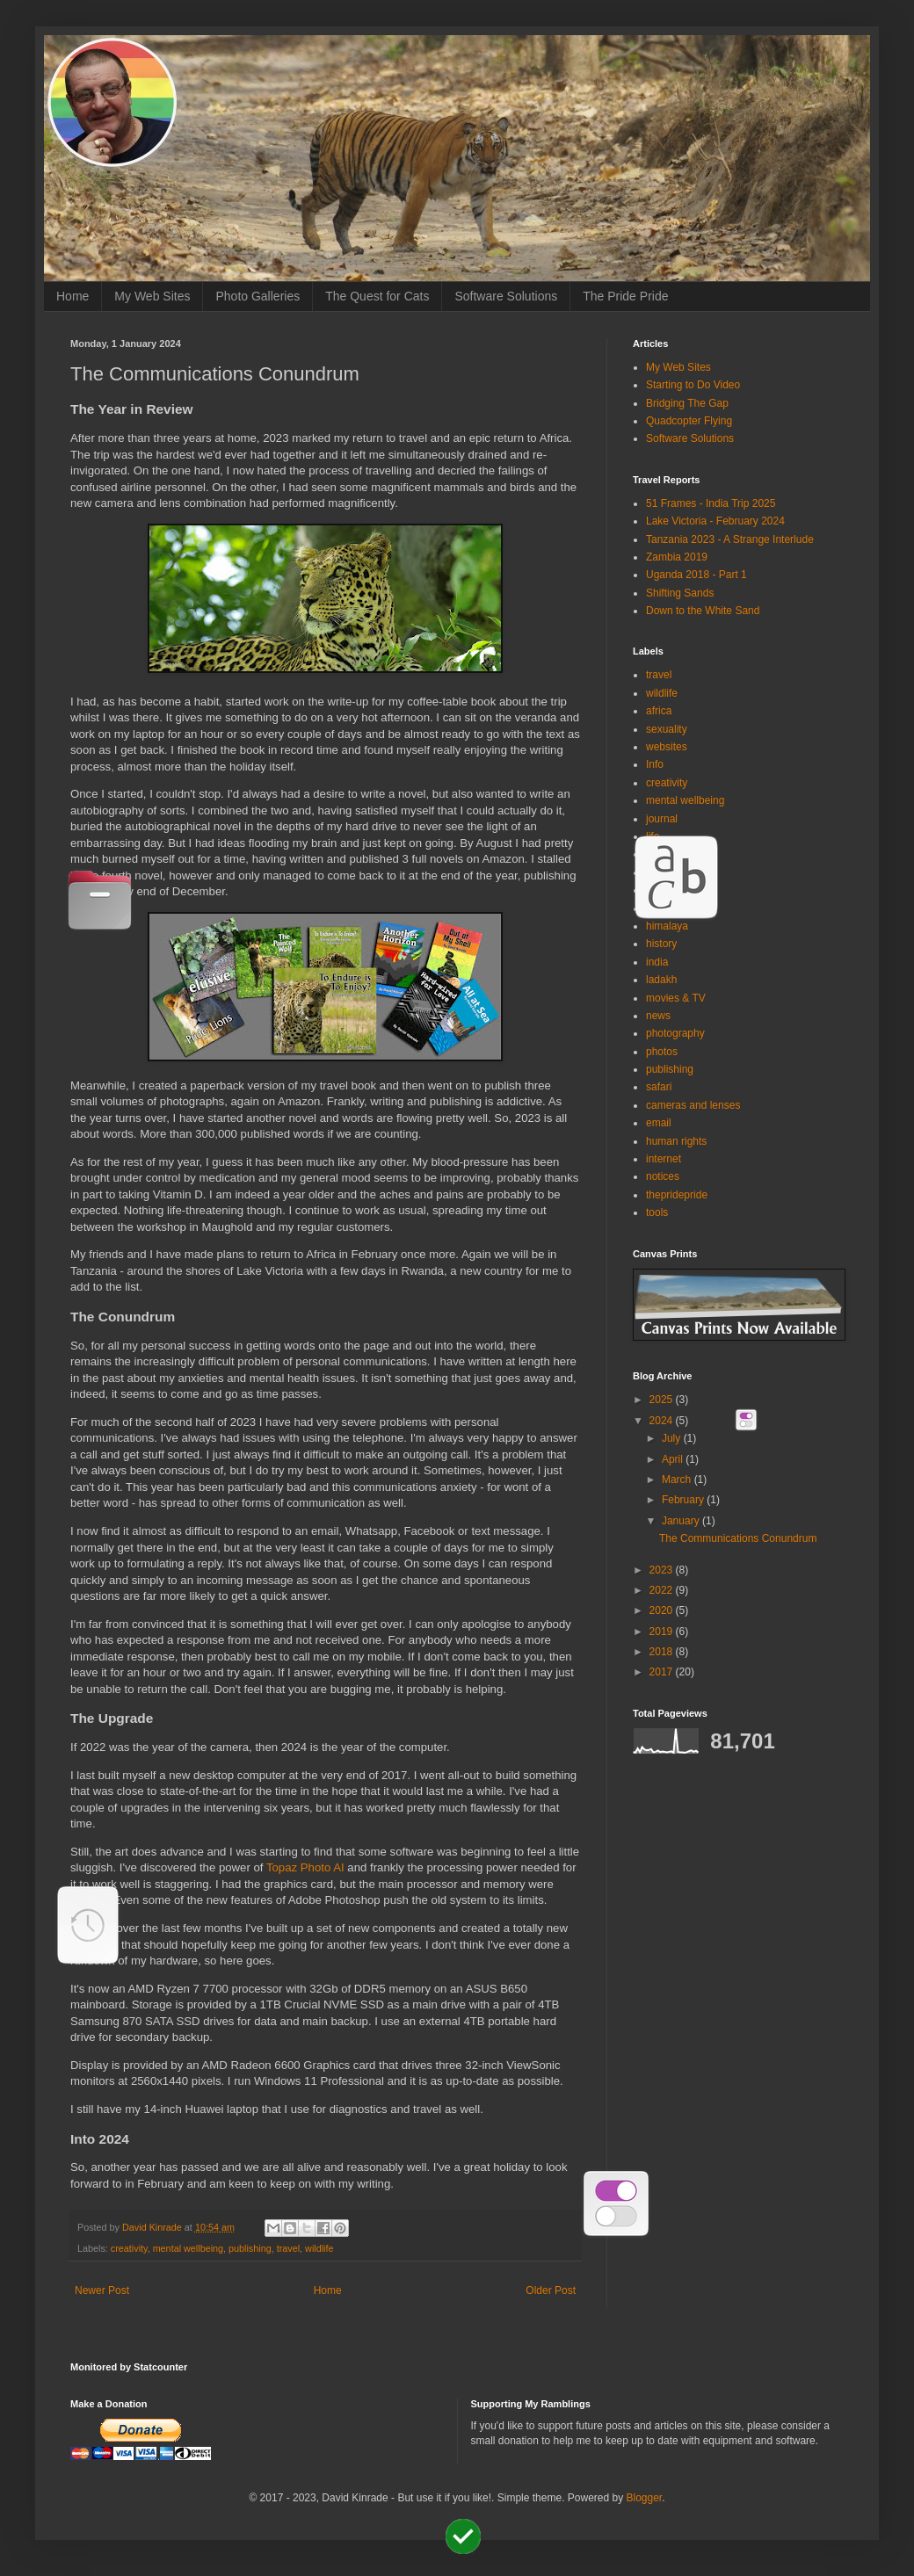 Image resolution: width=914 pixels, height=2576 pixels. What do you see at coordinates (88, 1925) in the screenshot?
I see `a deleted or trashed file` at bounding box center [88, 1925].